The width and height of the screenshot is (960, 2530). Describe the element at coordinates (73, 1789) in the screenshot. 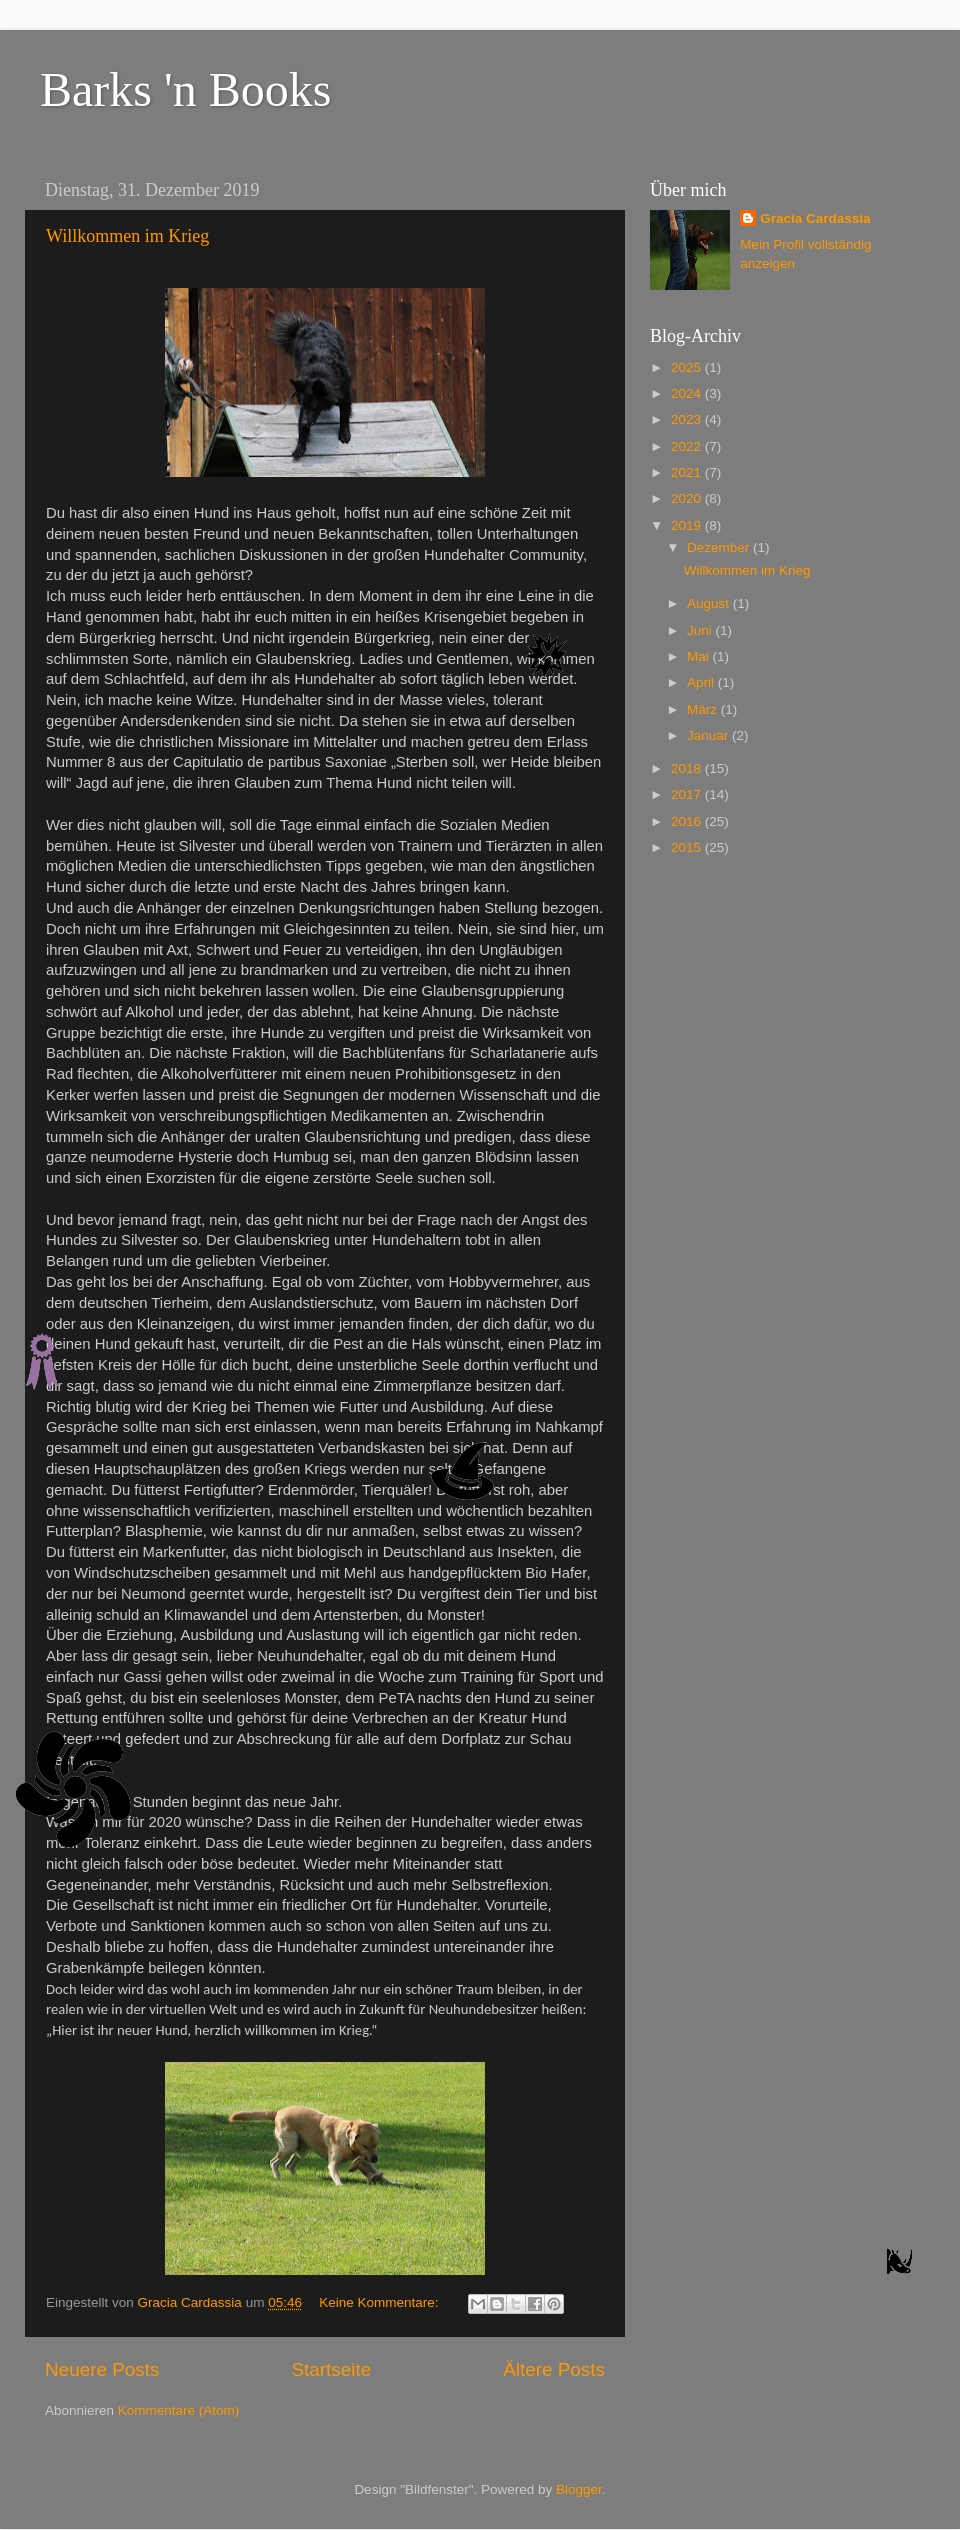

I see `decorative floral element or embellishment` at that location.